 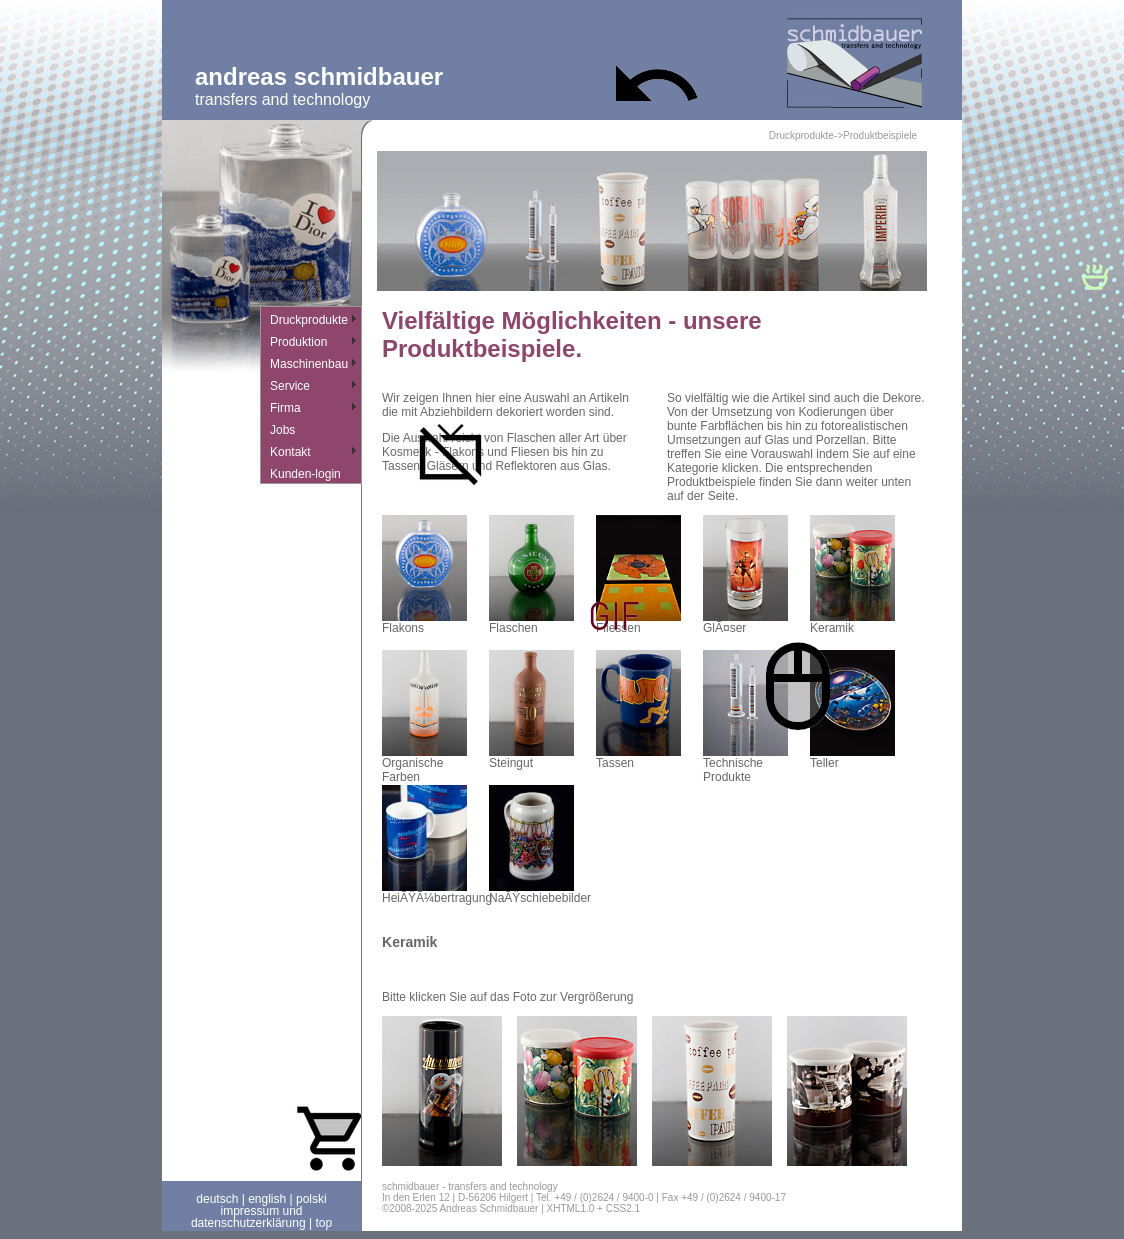 What do you see at coordinates (332, 1138) in the screenshot?
I see `view your shopping cart` at bounding box center [332, 1138].